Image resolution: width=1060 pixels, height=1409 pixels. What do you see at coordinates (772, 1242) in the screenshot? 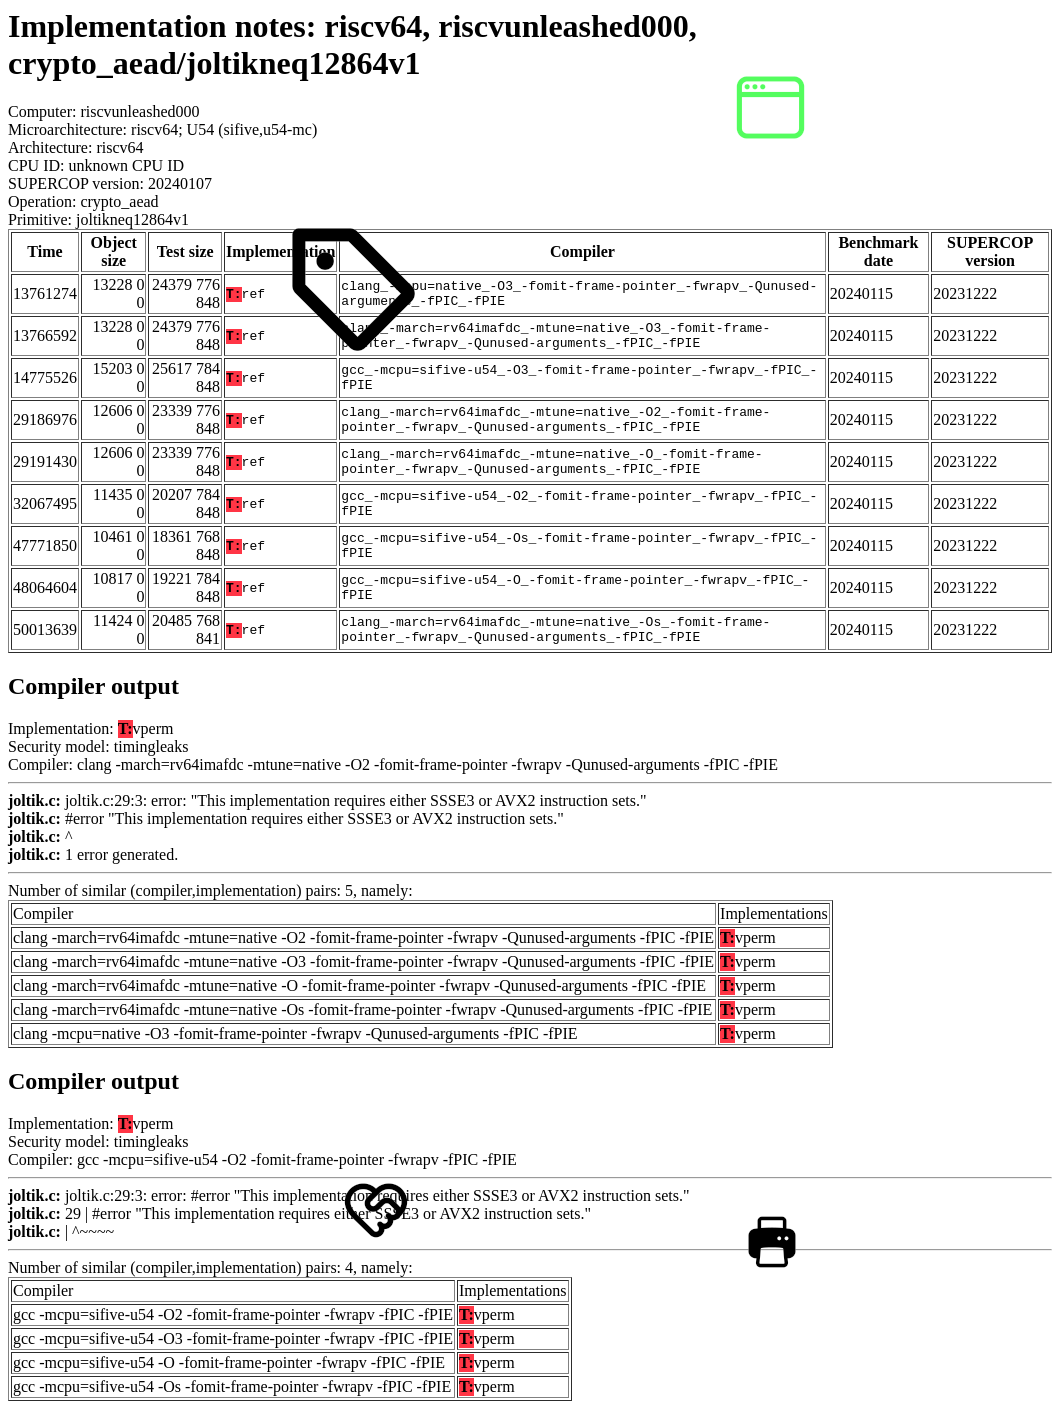
I see `print the current document` at bounding box center [772, 1242].